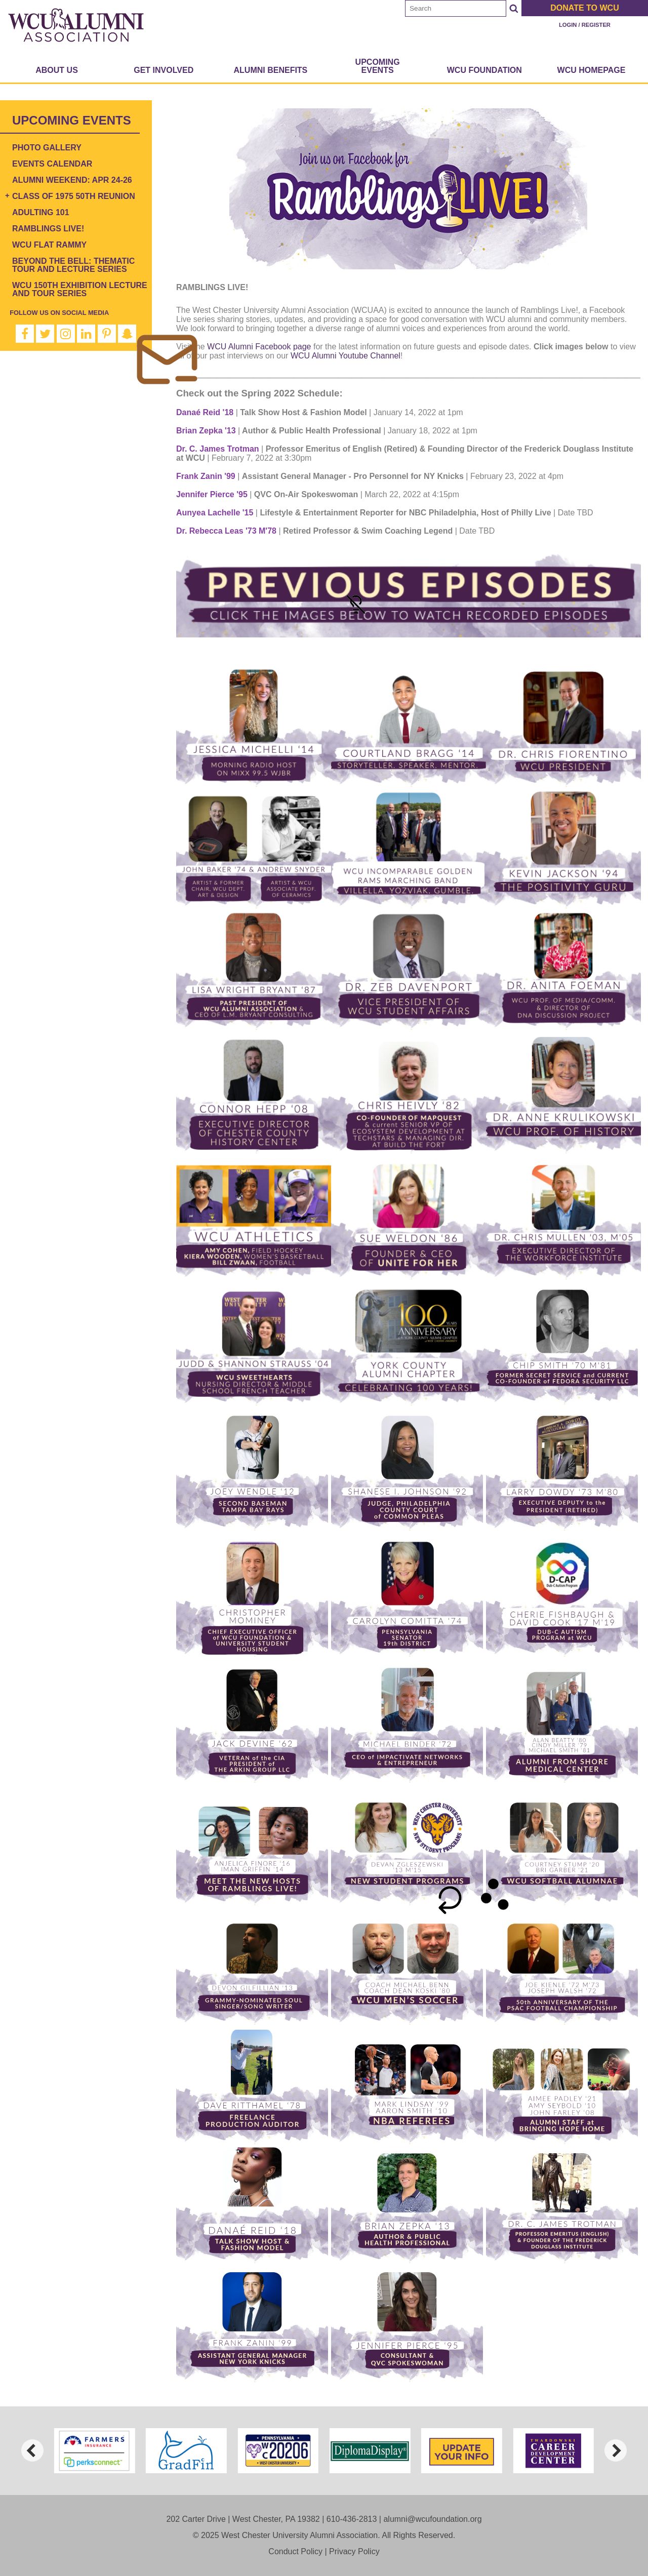  I want to click on repeat or iterate through a process, so click(450, 1900).